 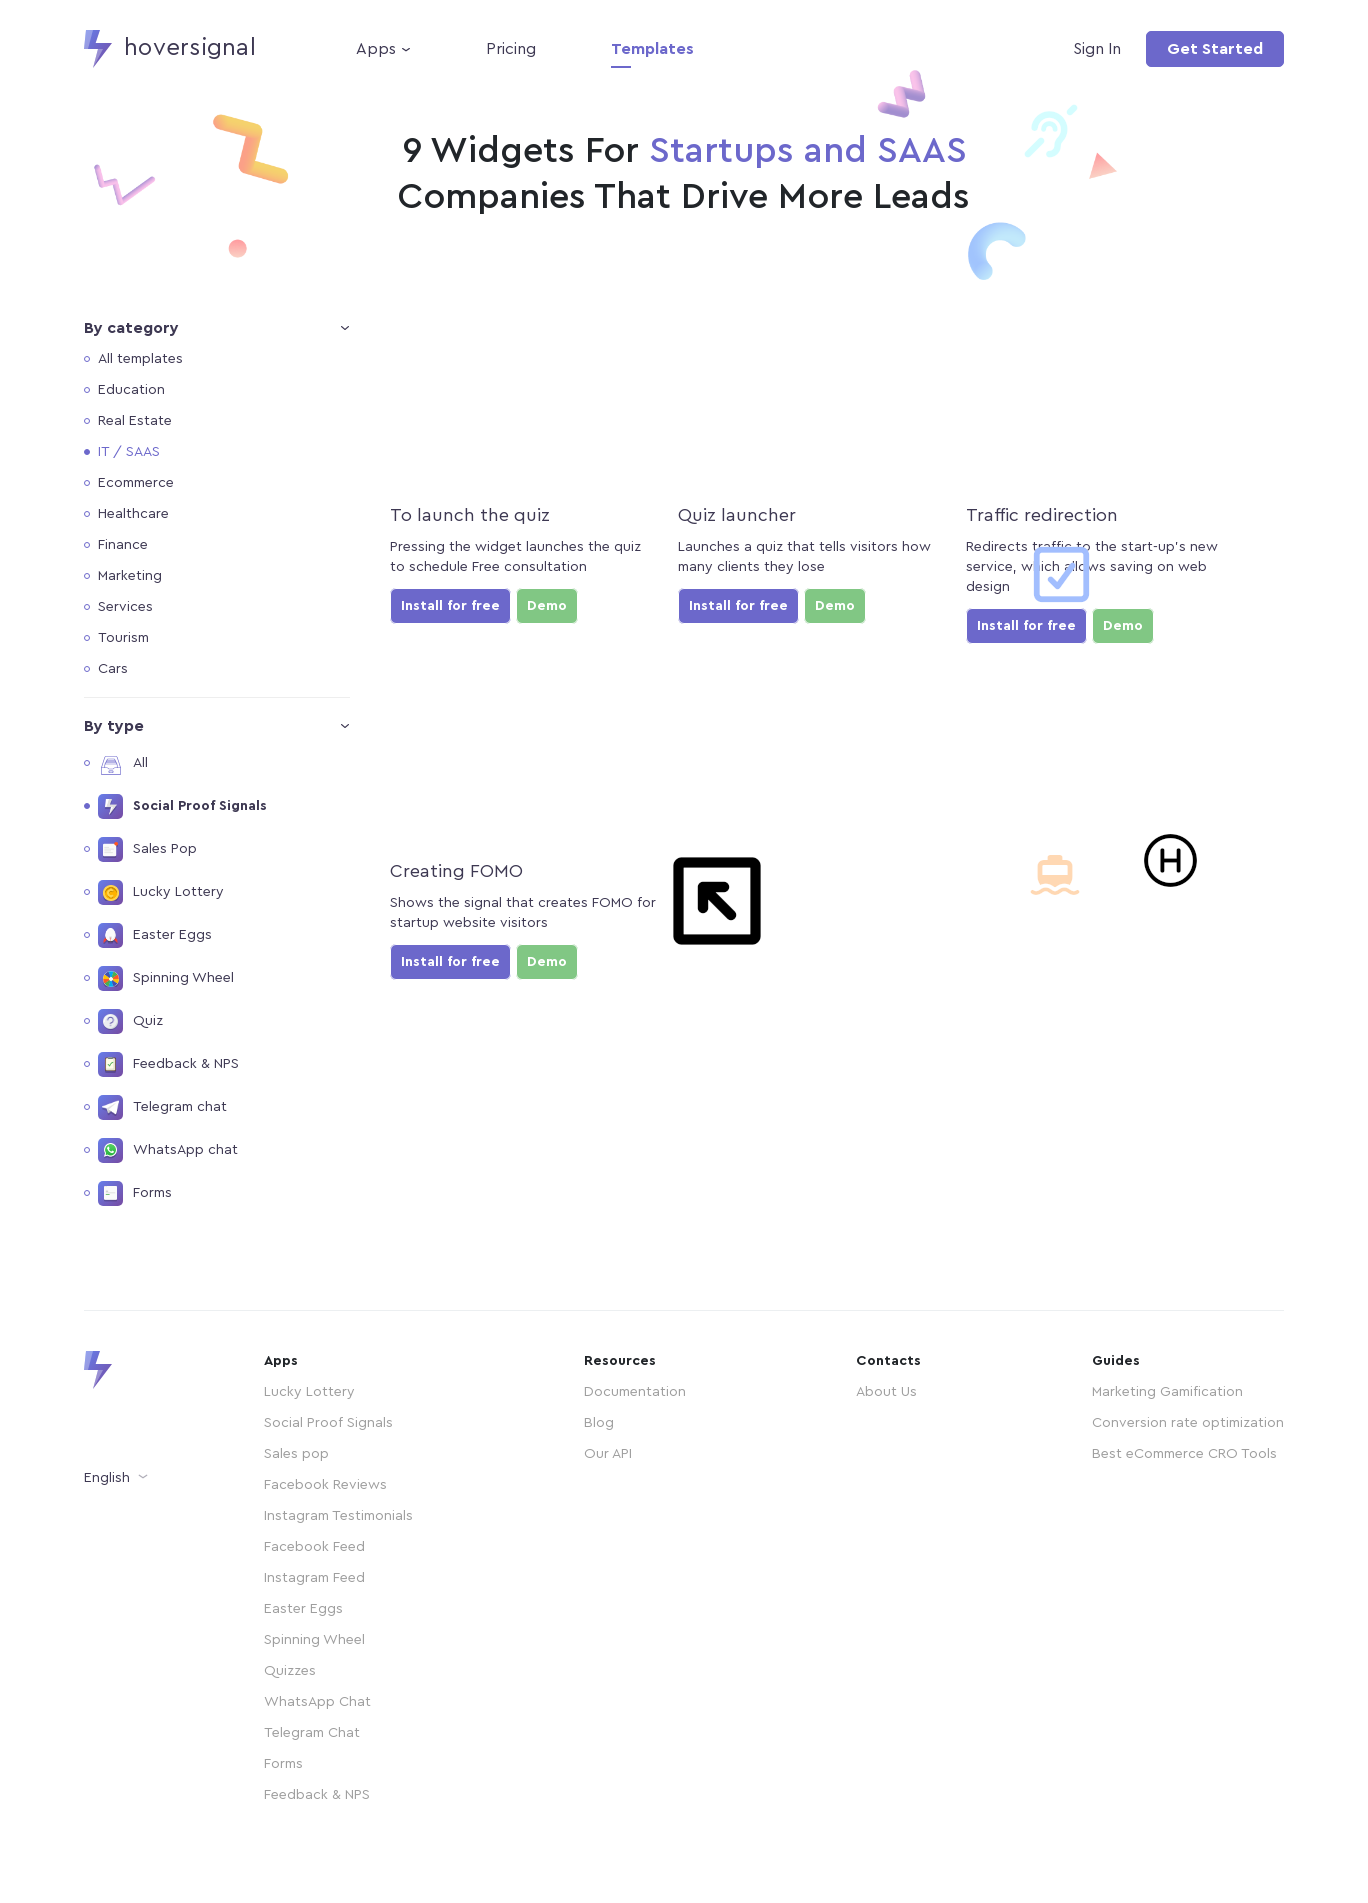 What do you see at coordinates (717, 901) in the screenshot?
I see `navigate to previous screen or section` at bounding box center [717, 901].